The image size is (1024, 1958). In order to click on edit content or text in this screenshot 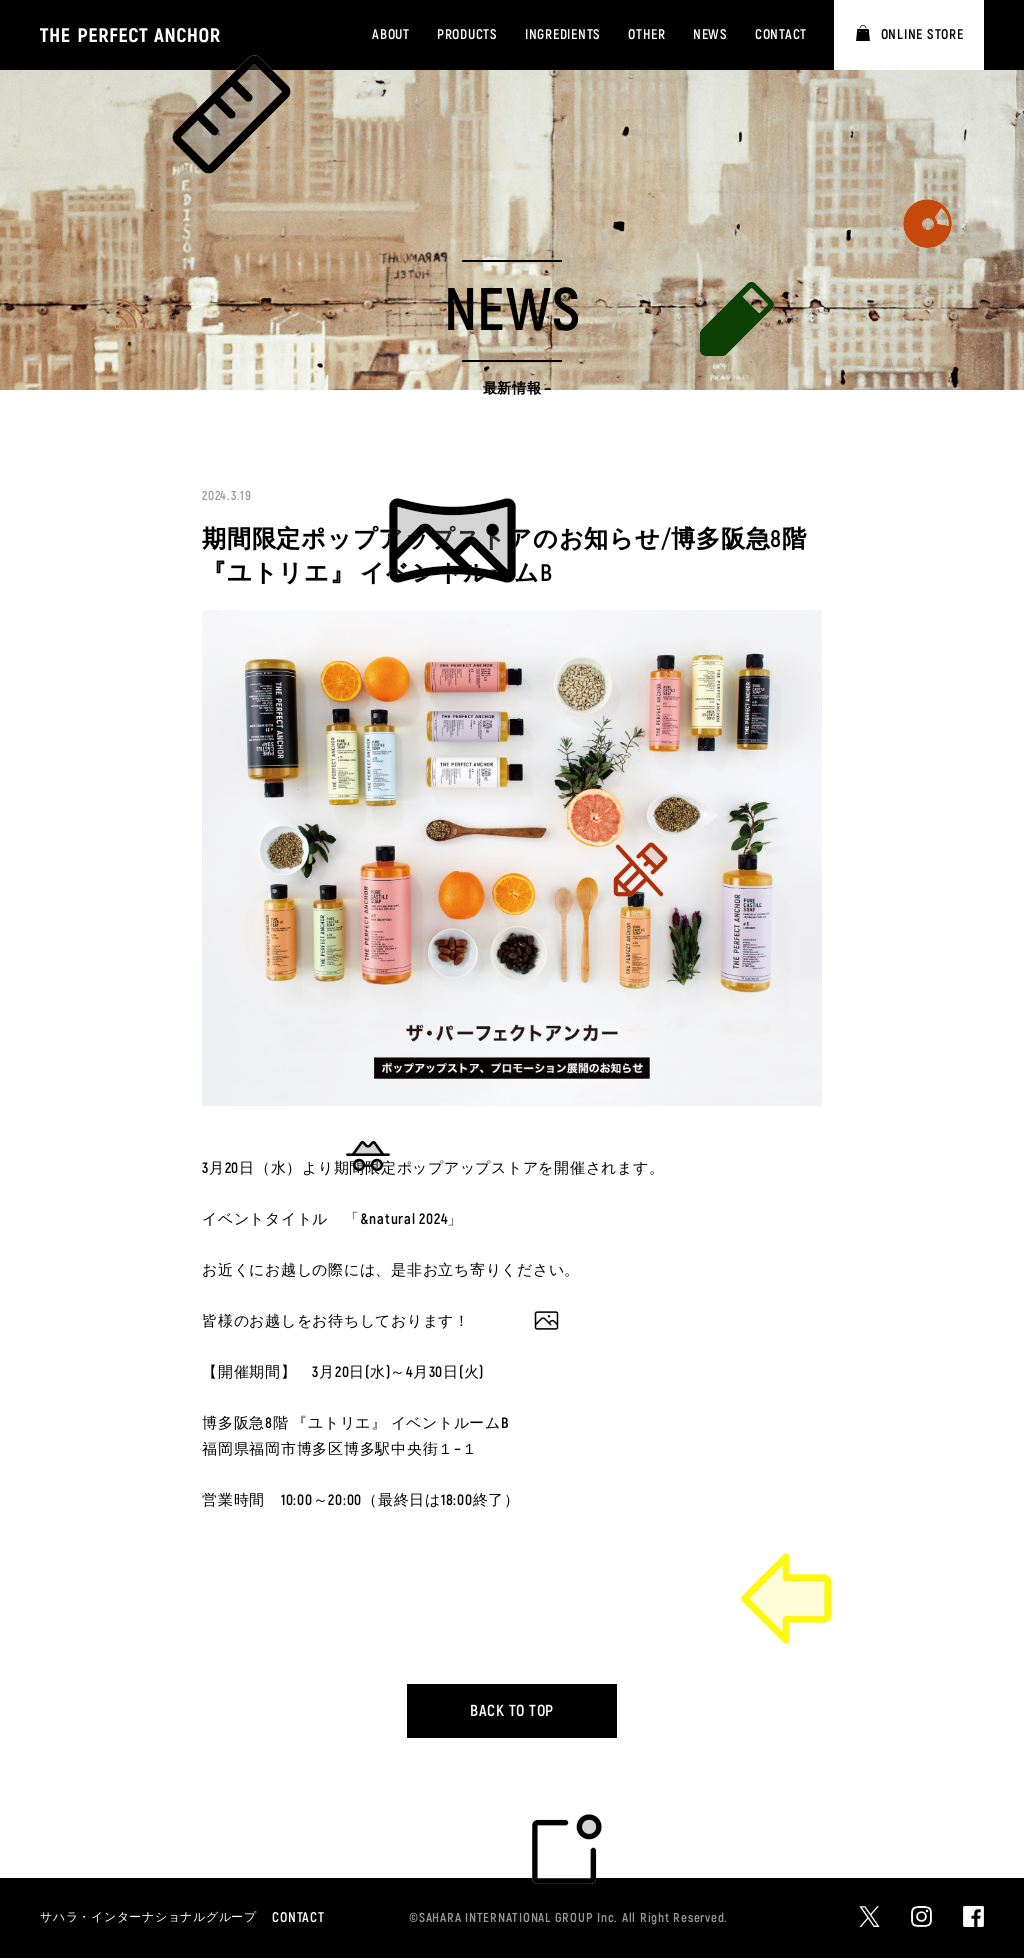, I will do `click(735, 320)`.